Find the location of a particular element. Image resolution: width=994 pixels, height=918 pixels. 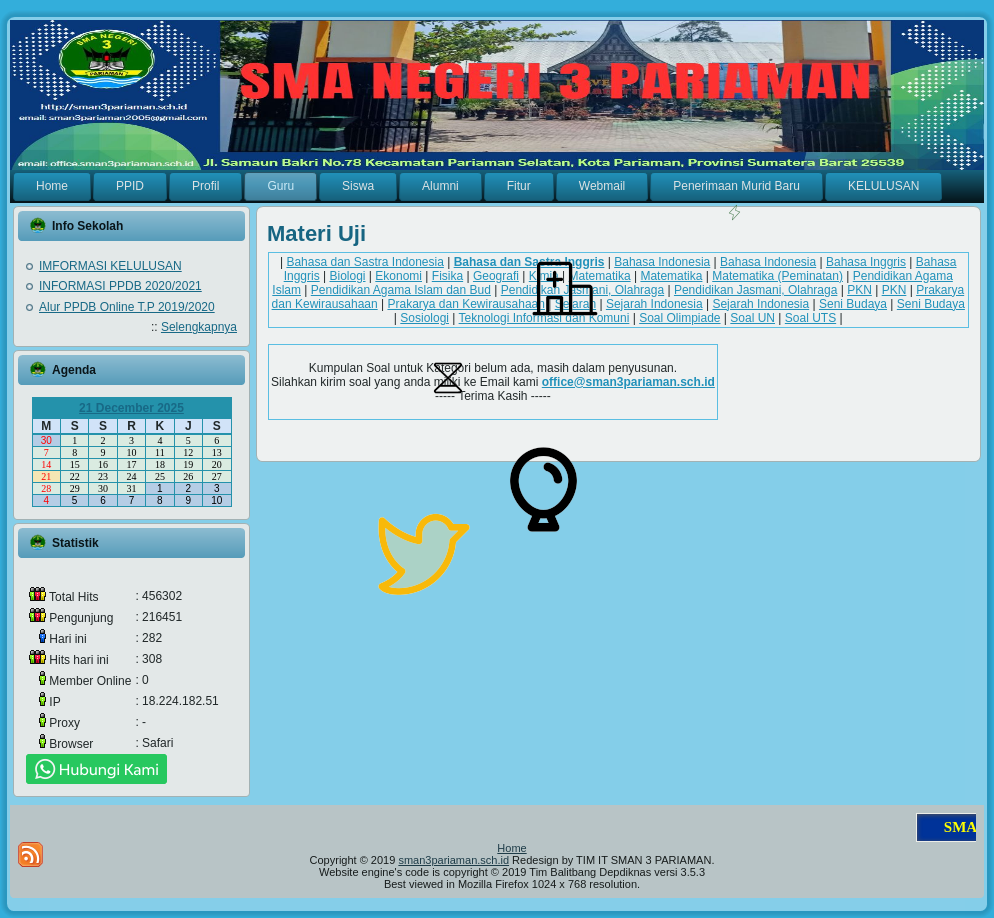

indicates time is running low or nearly expired is located at coordinates (448, 378).